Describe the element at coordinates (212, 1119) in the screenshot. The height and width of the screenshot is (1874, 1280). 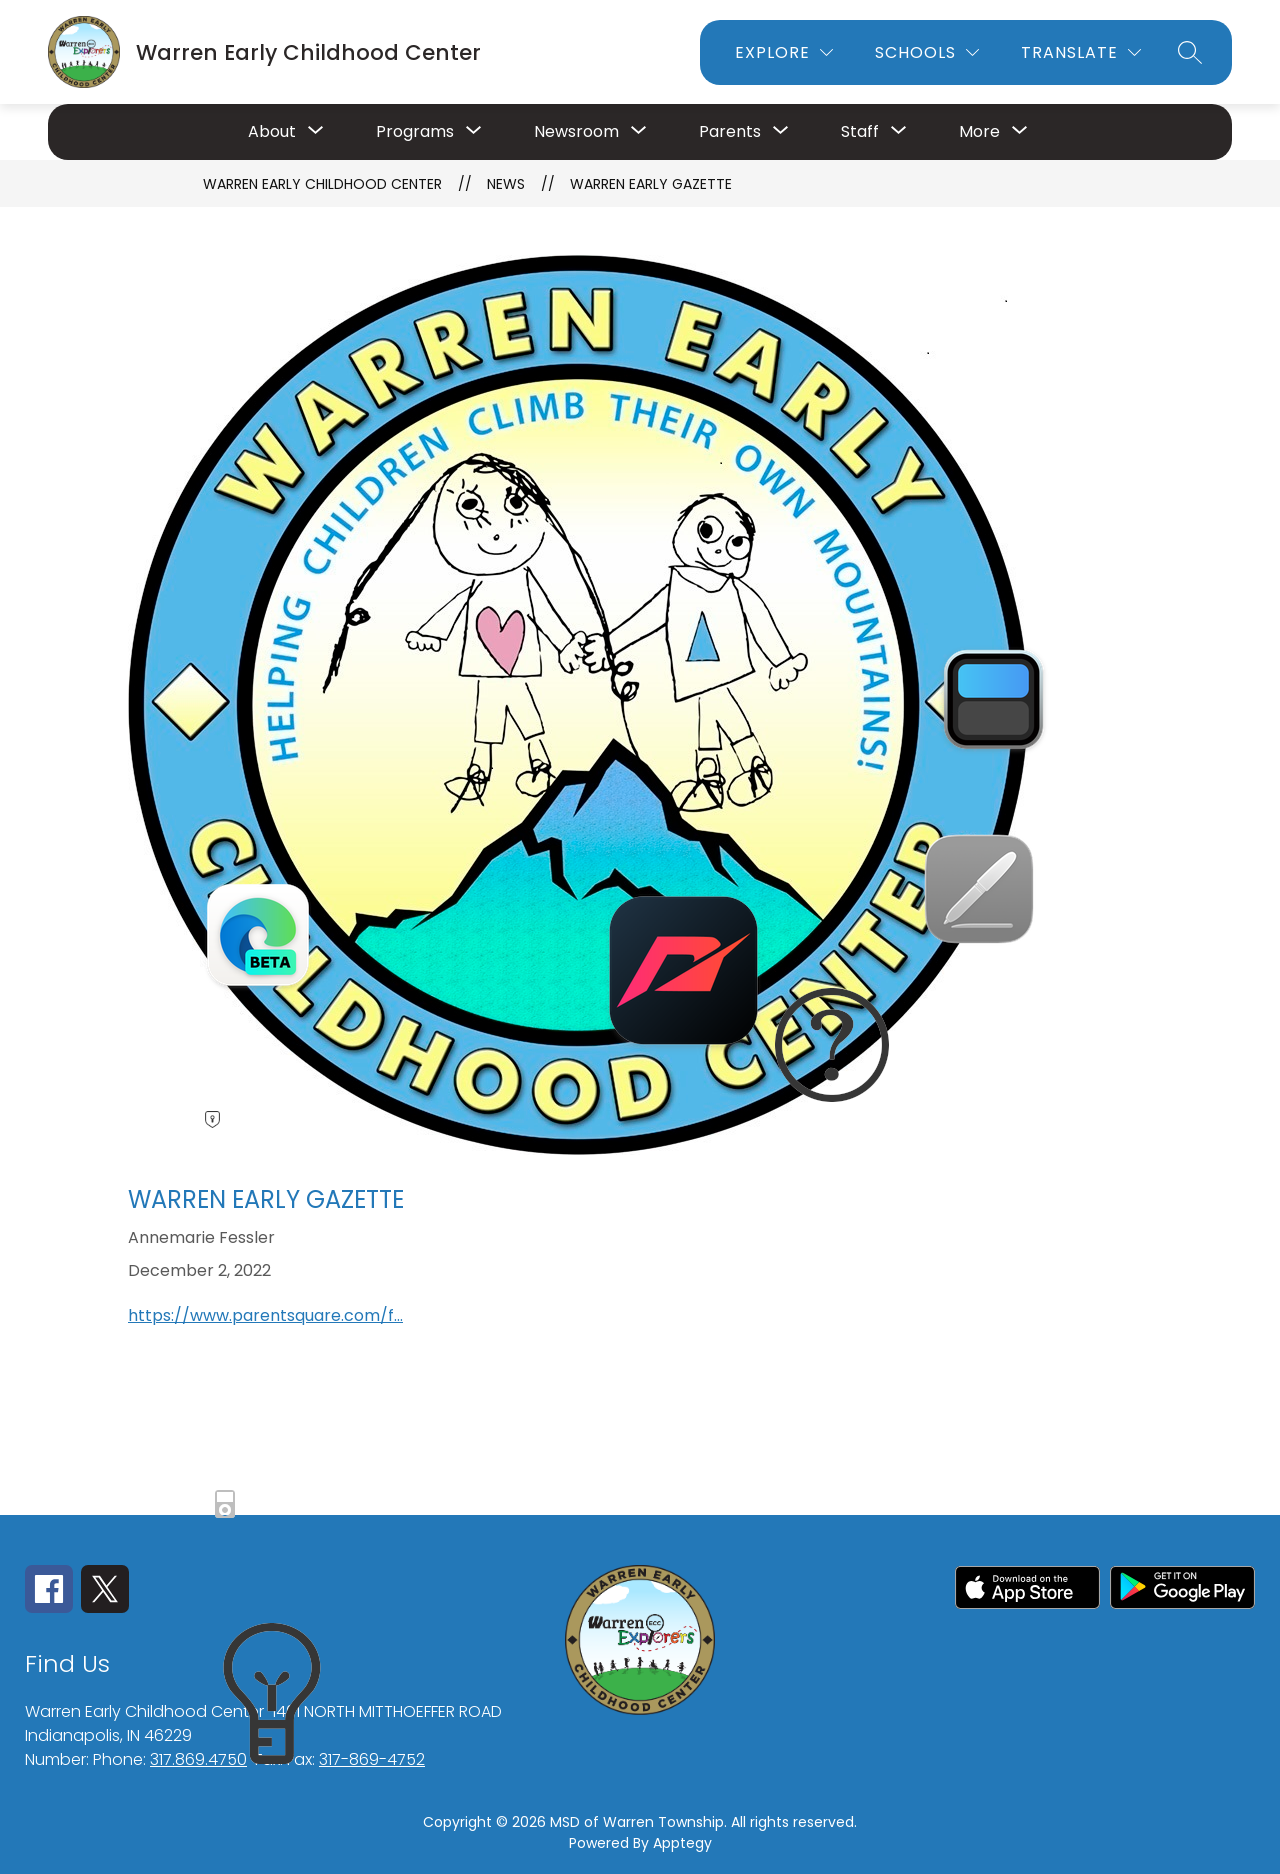
I see `access device security settings` at that location.